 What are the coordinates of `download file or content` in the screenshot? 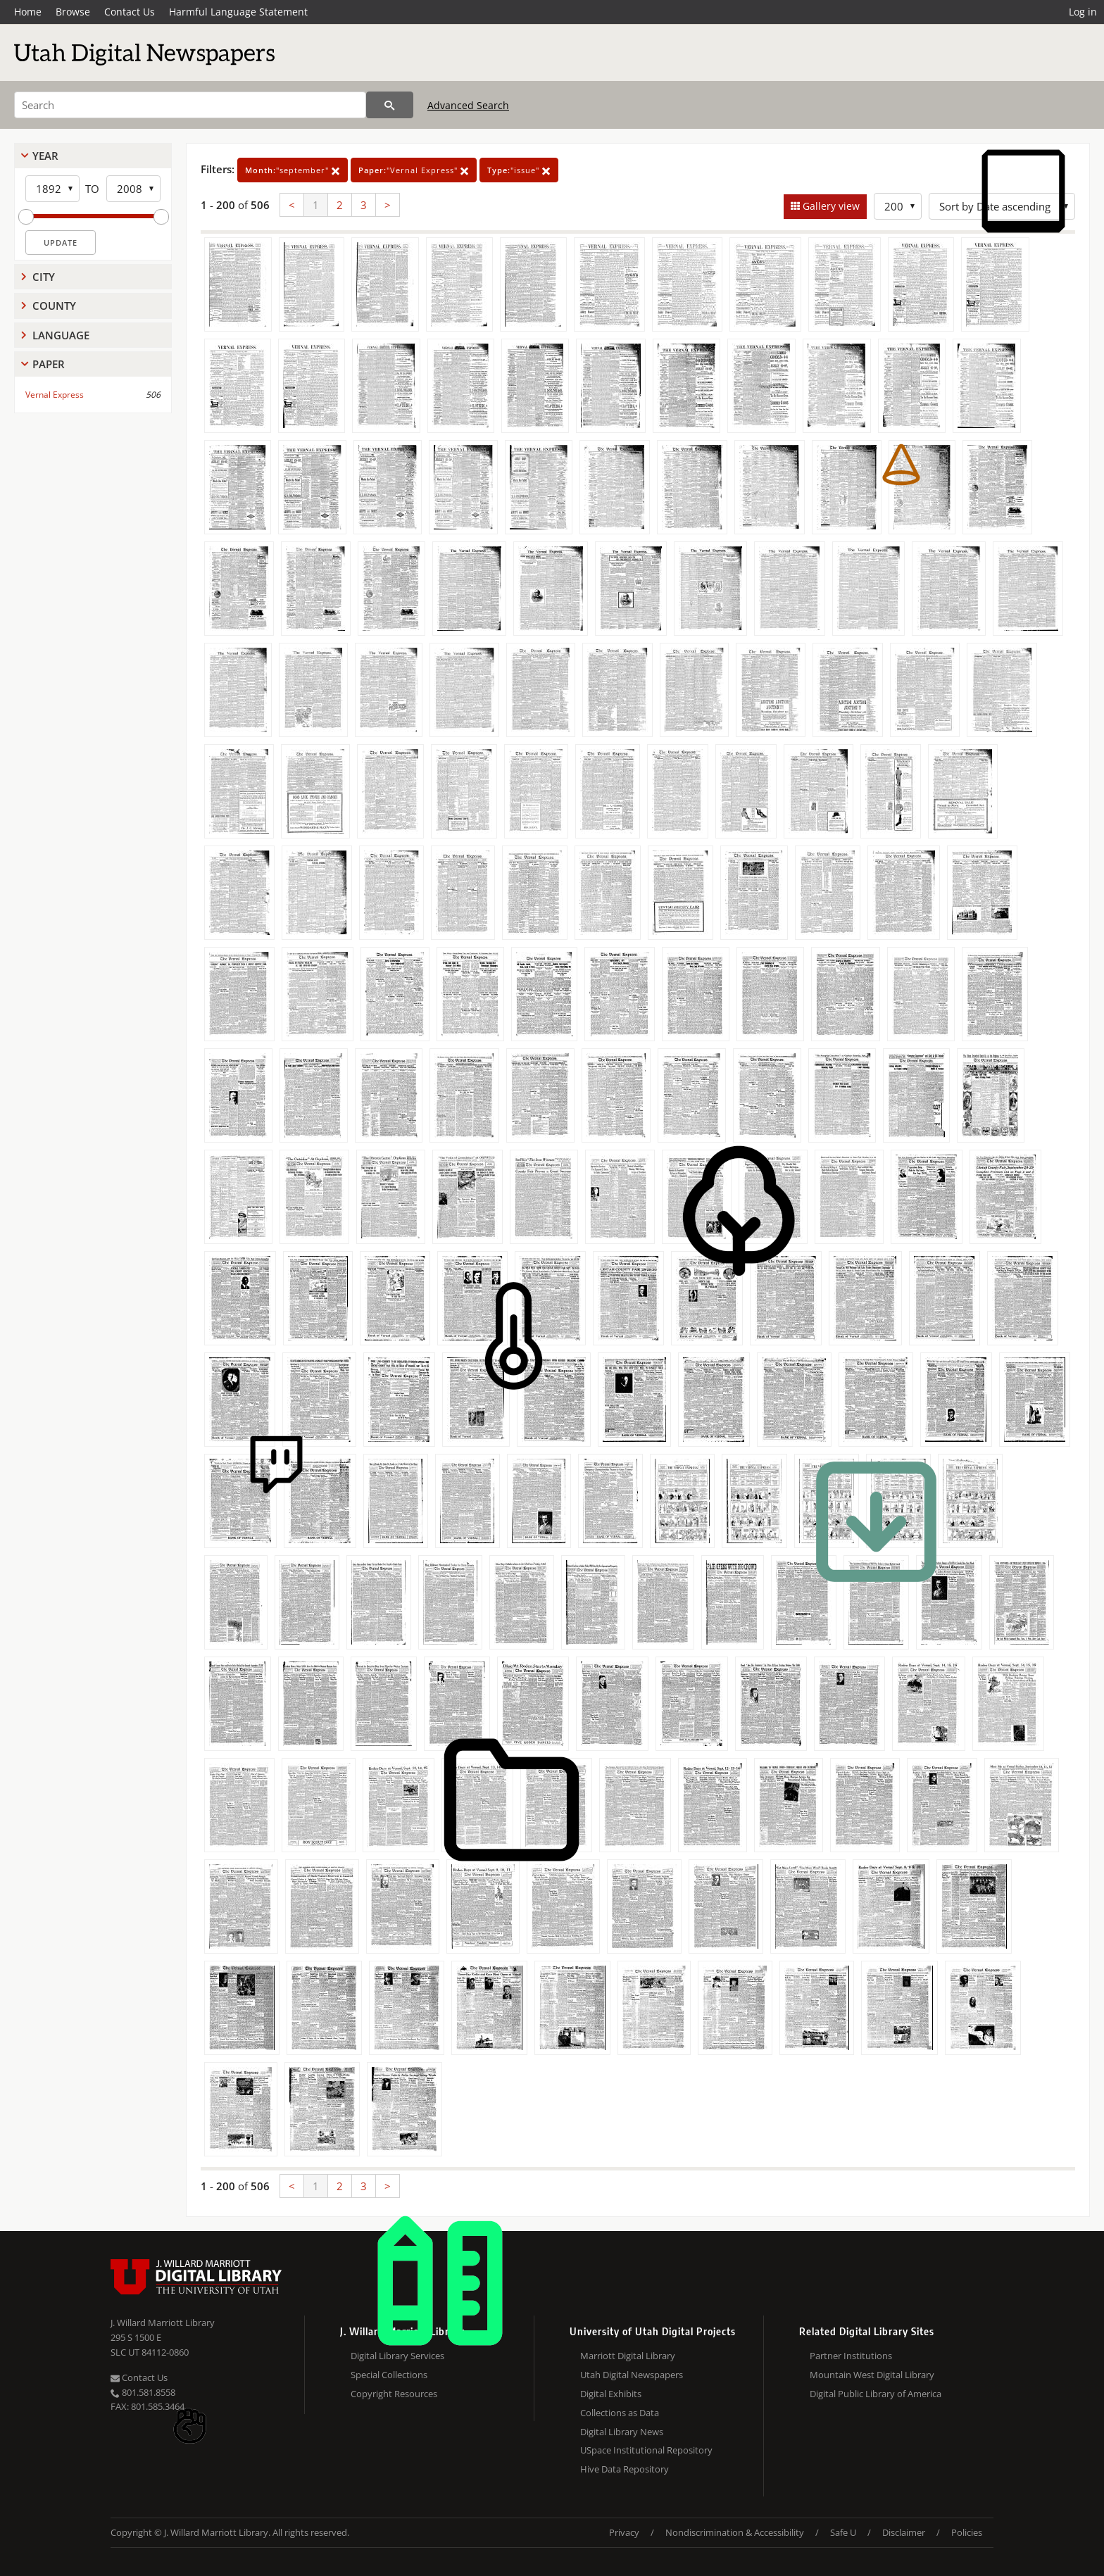 It's located at (876, 1521).